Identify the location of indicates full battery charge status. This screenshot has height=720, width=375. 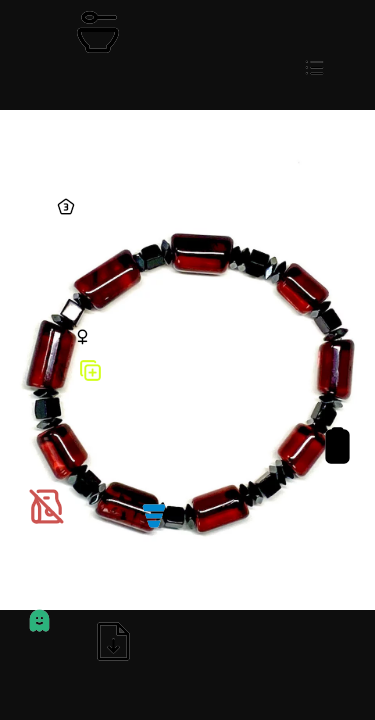
(337, 445).